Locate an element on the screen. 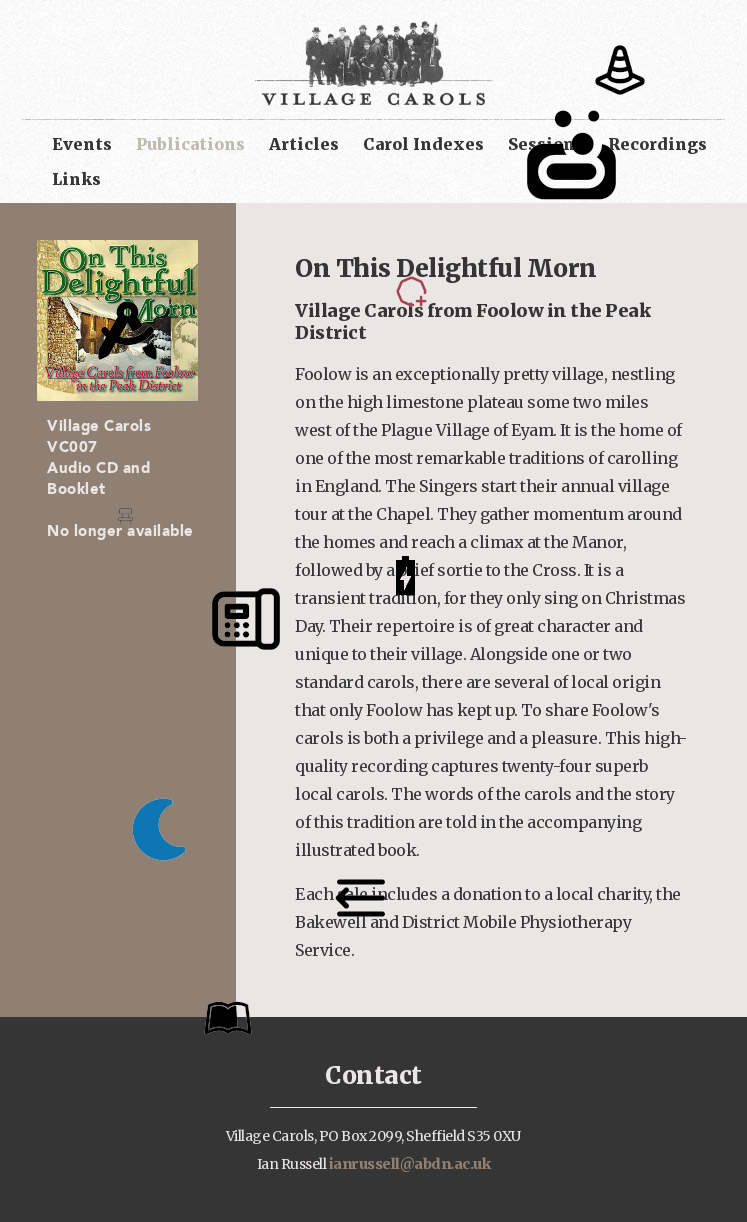 The image size is (747, 1222). indicates hand washing or hygiene station is located at coordinates (571, 160).